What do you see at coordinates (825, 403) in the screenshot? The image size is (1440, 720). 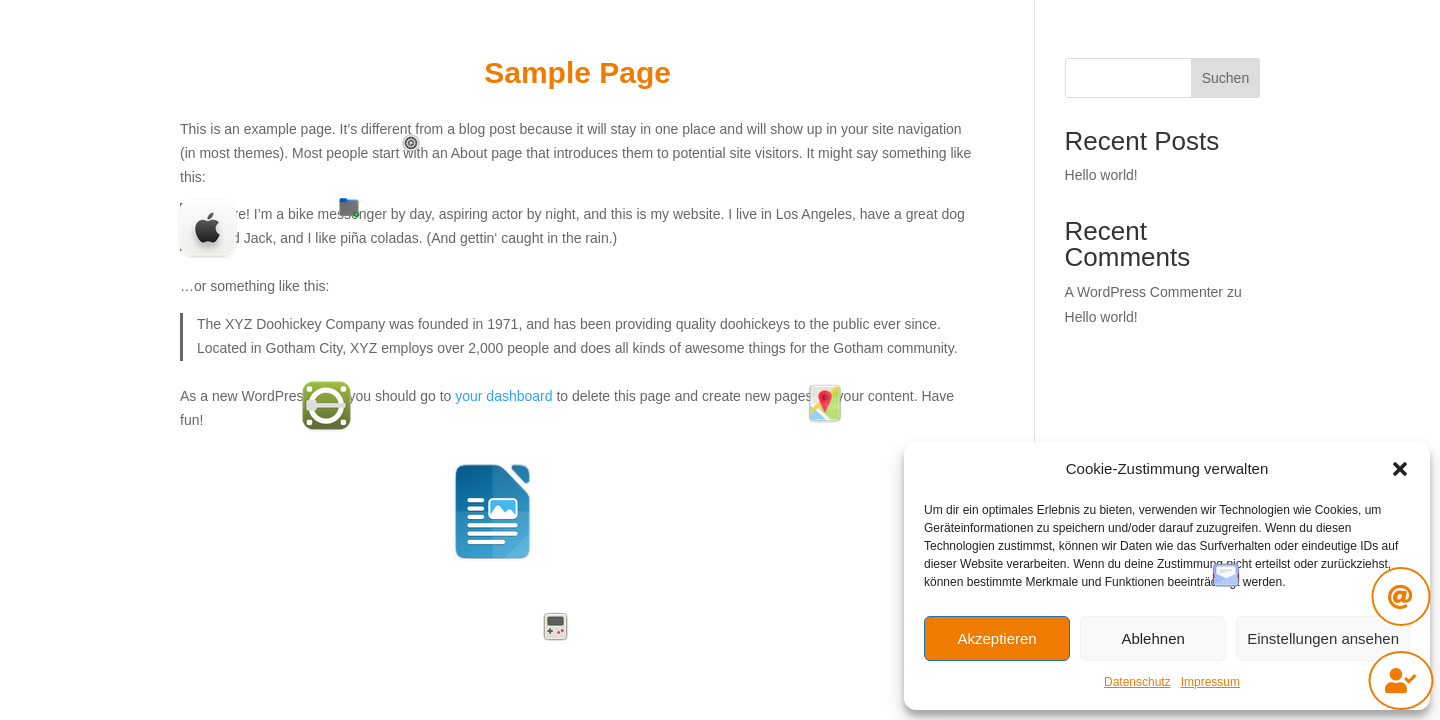 I see `a geo+json geographic data file` at bounding box center [825, 403].